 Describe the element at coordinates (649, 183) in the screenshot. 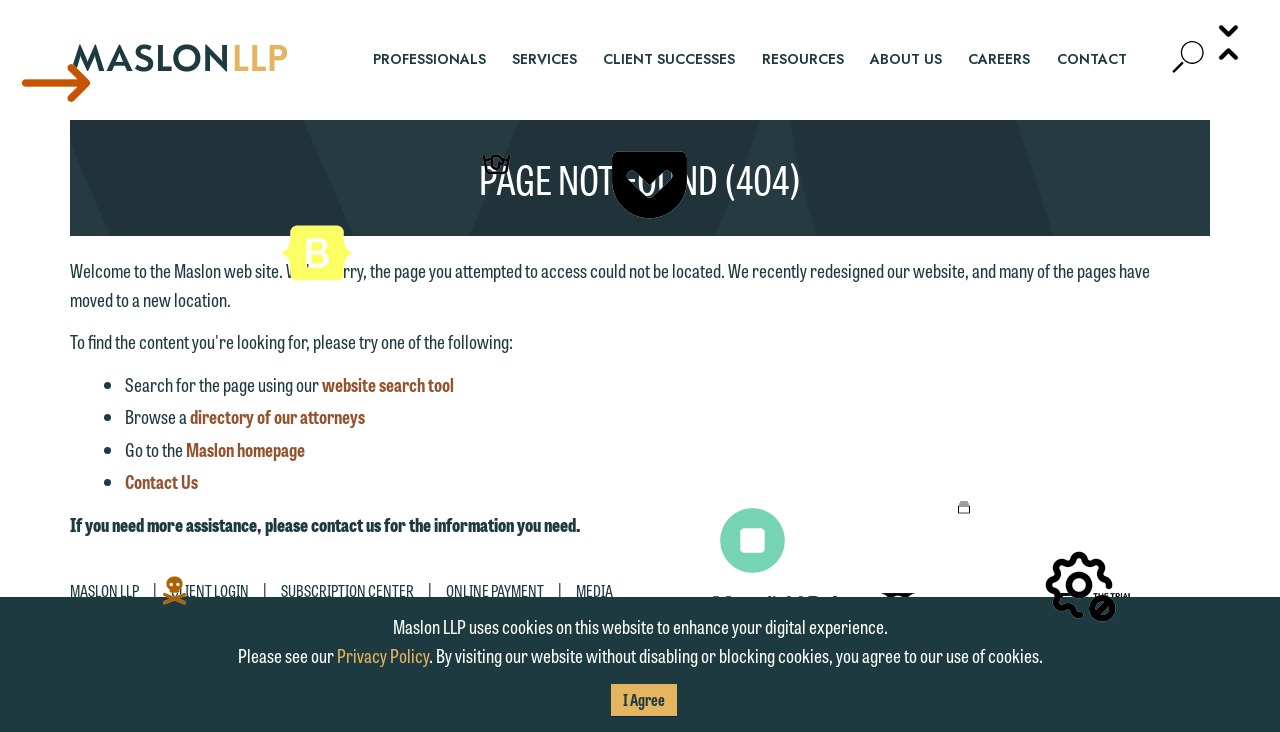

I see `save to Pocket` at that location.